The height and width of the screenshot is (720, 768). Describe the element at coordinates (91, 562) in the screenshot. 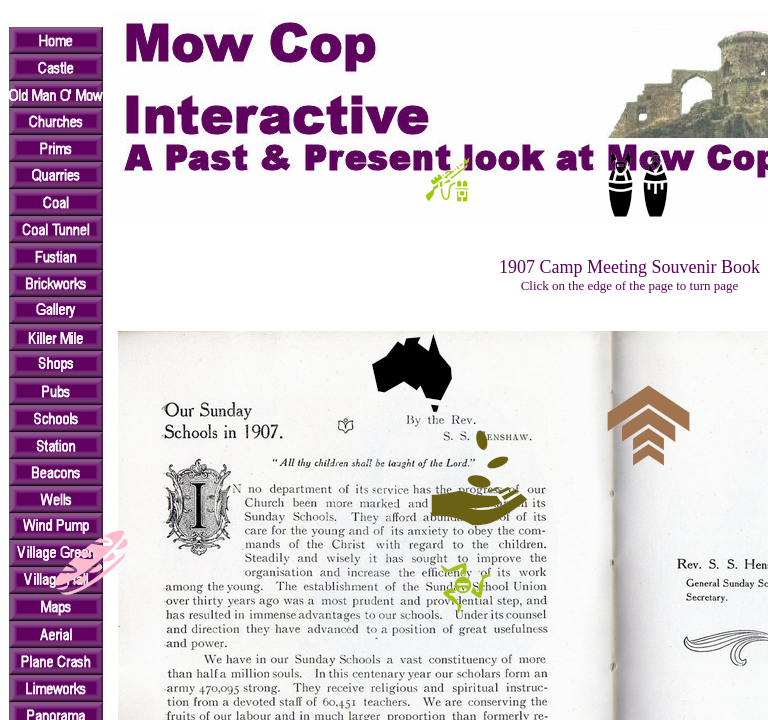

I see `access food or dining options` at that location.